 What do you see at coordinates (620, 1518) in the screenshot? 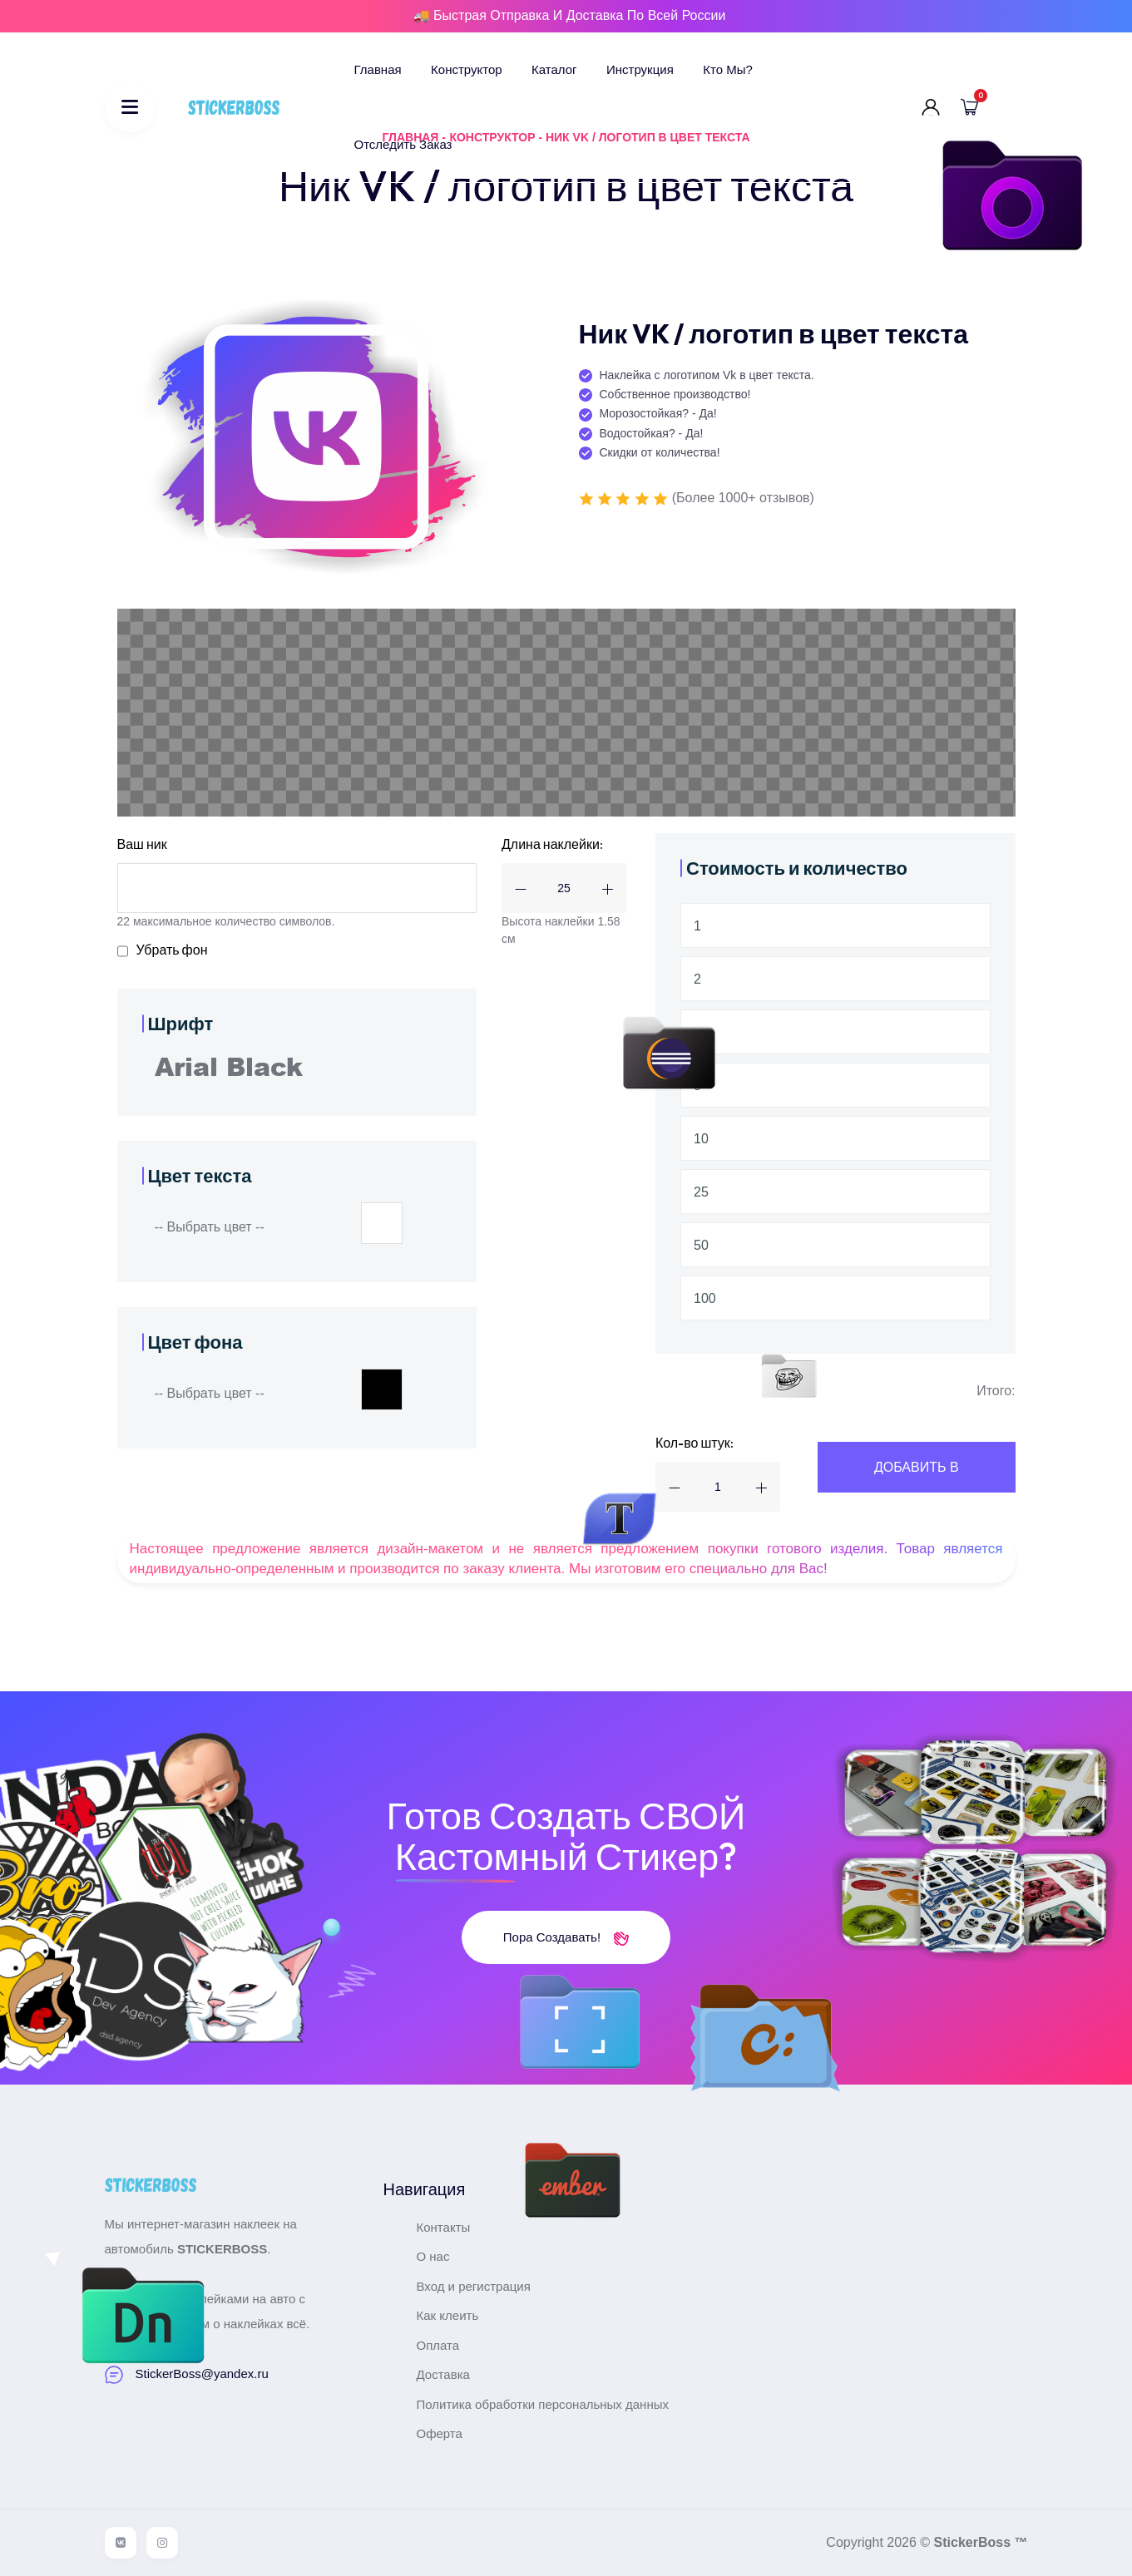
I see `access text style library in iMovie` at bounding box center [620, 1518].